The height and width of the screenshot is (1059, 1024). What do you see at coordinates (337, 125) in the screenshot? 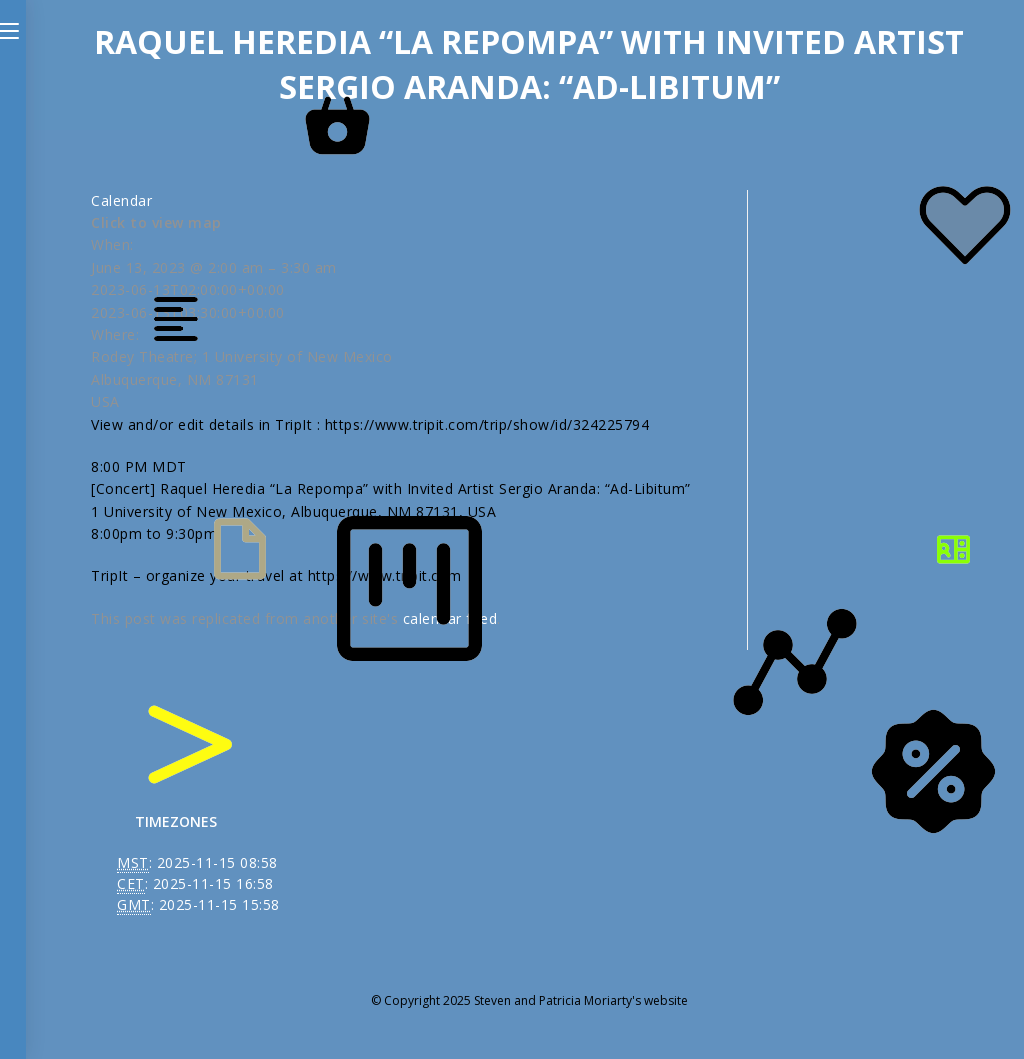
I see `view shopping basket` at bounding box center [337, 125].